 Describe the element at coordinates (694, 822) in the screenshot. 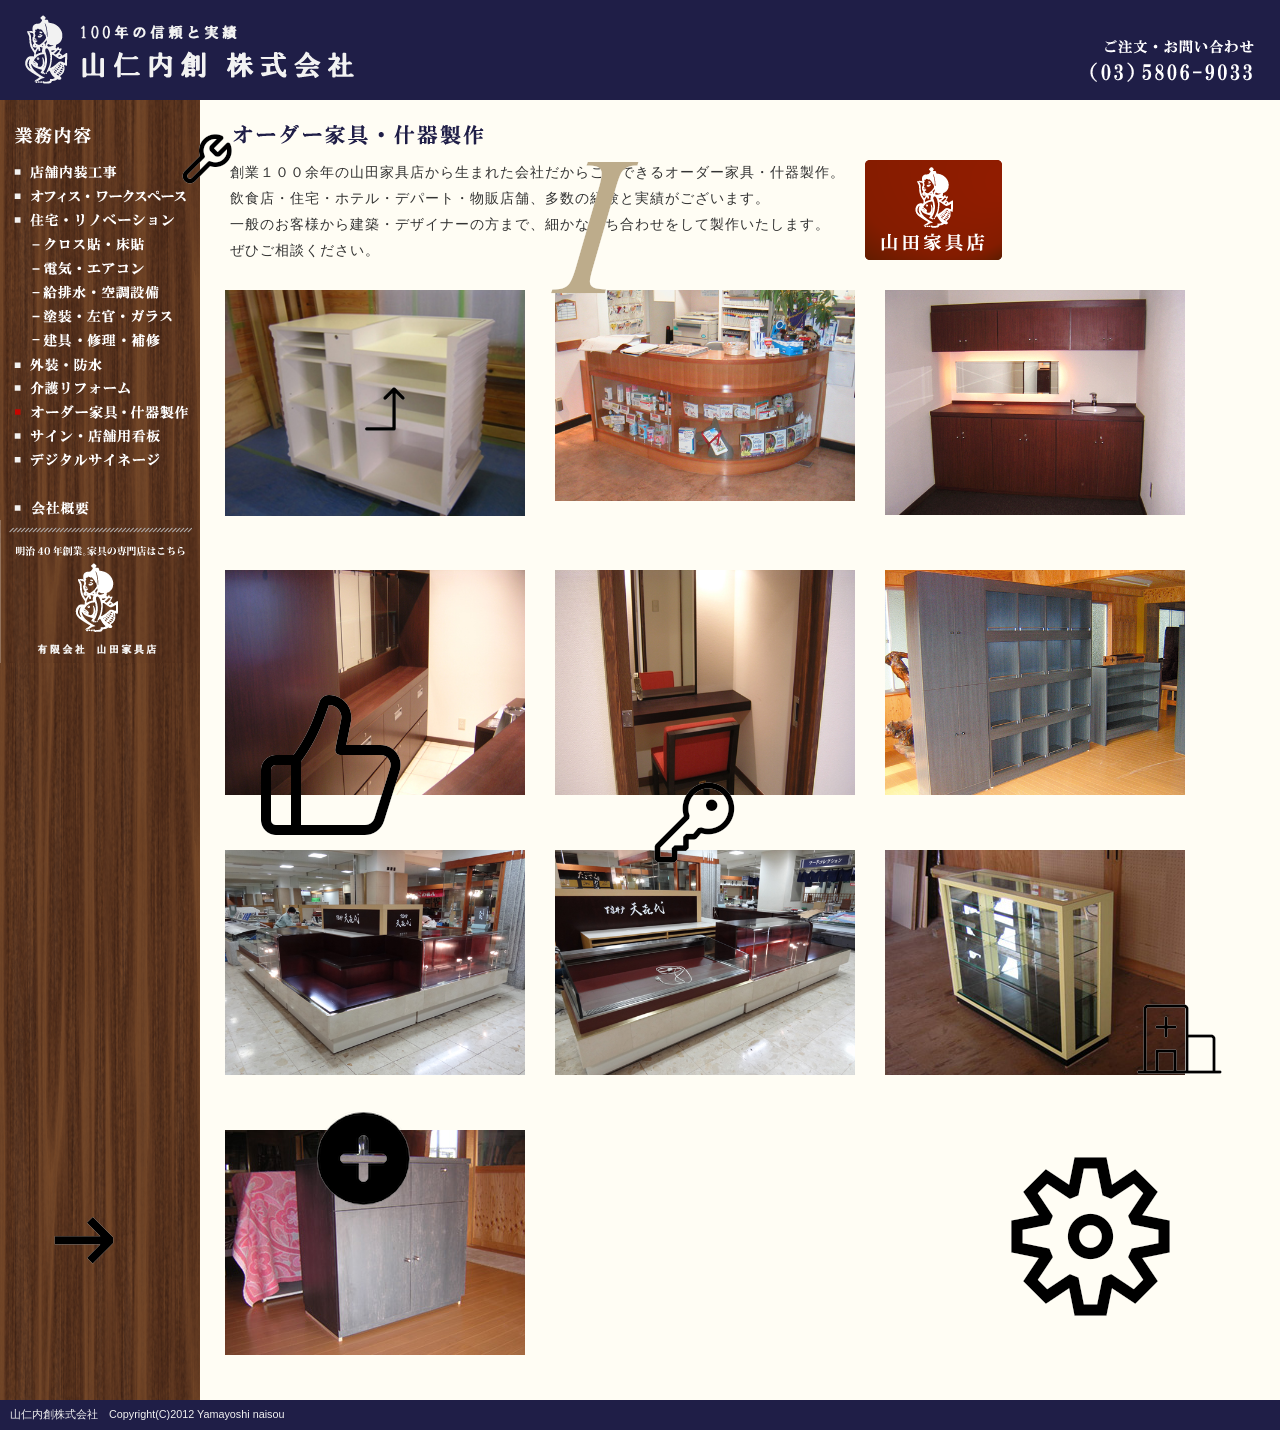

I see `access security or authentication settings` at that location.